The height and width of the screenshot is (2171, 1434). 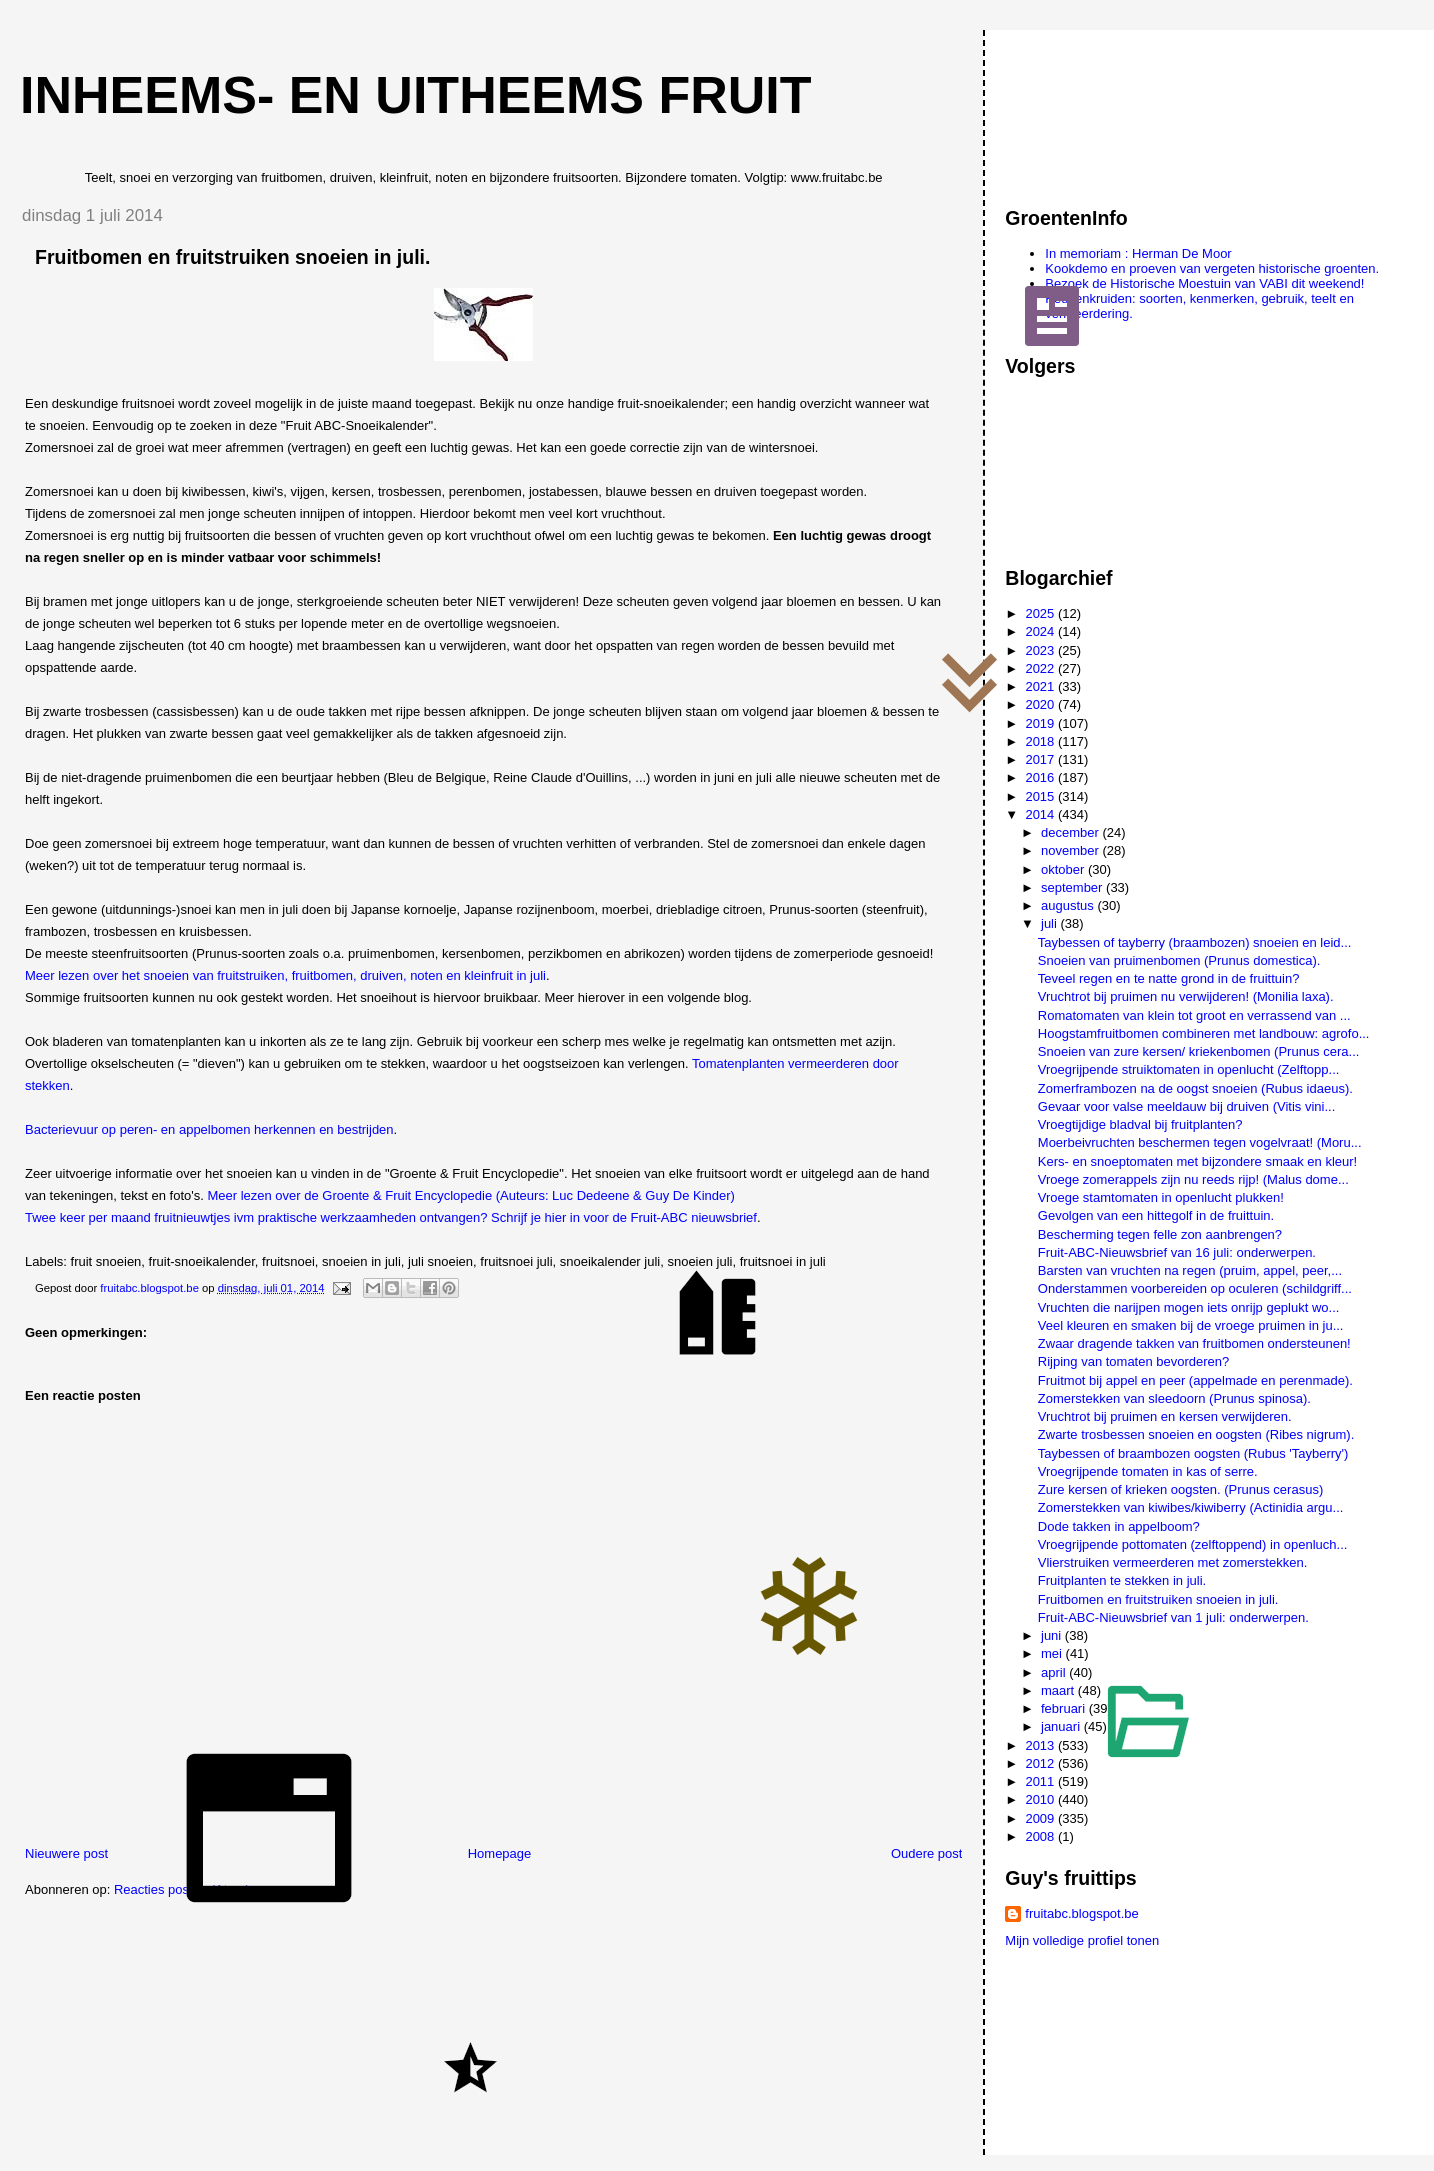 What do you see at coordinates (470, 2068) in the screenshot?
I see `indicates a partial rating or half-star score` at bounding box center [470, 2068].